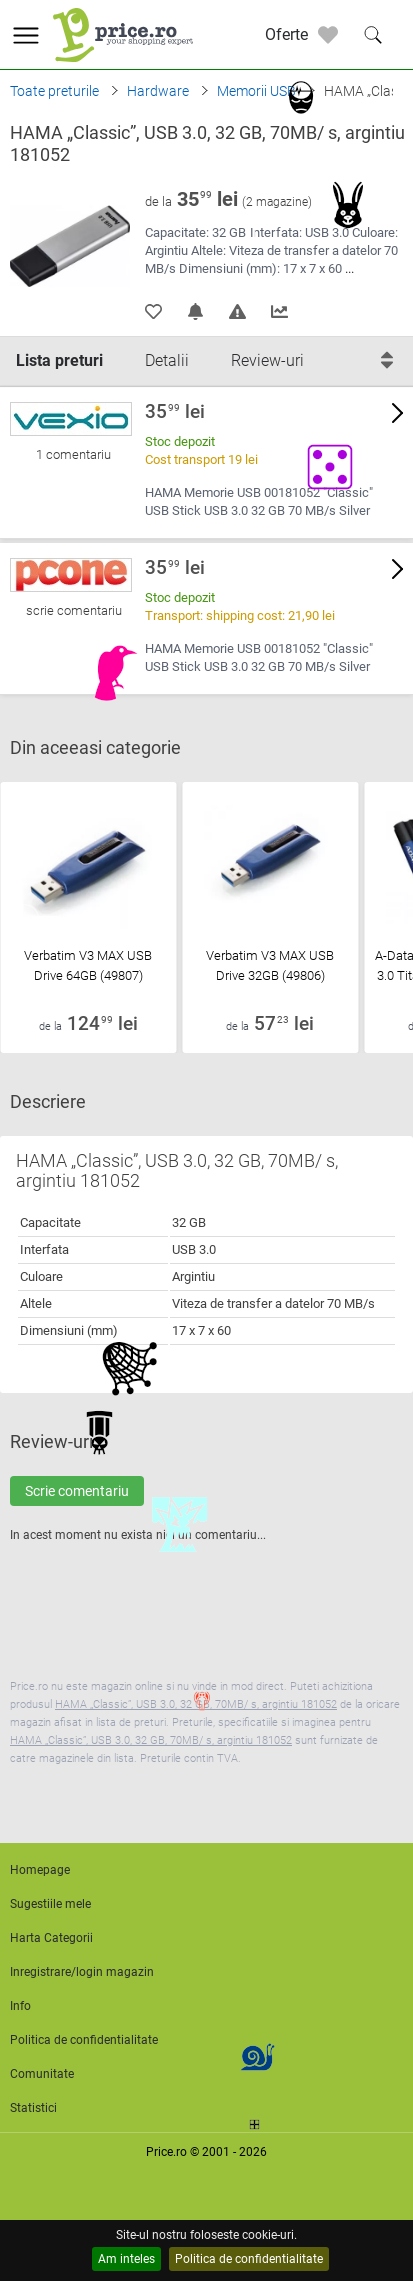  I want to click on fishing net tool or equipment in a game, so click(130, 1369).